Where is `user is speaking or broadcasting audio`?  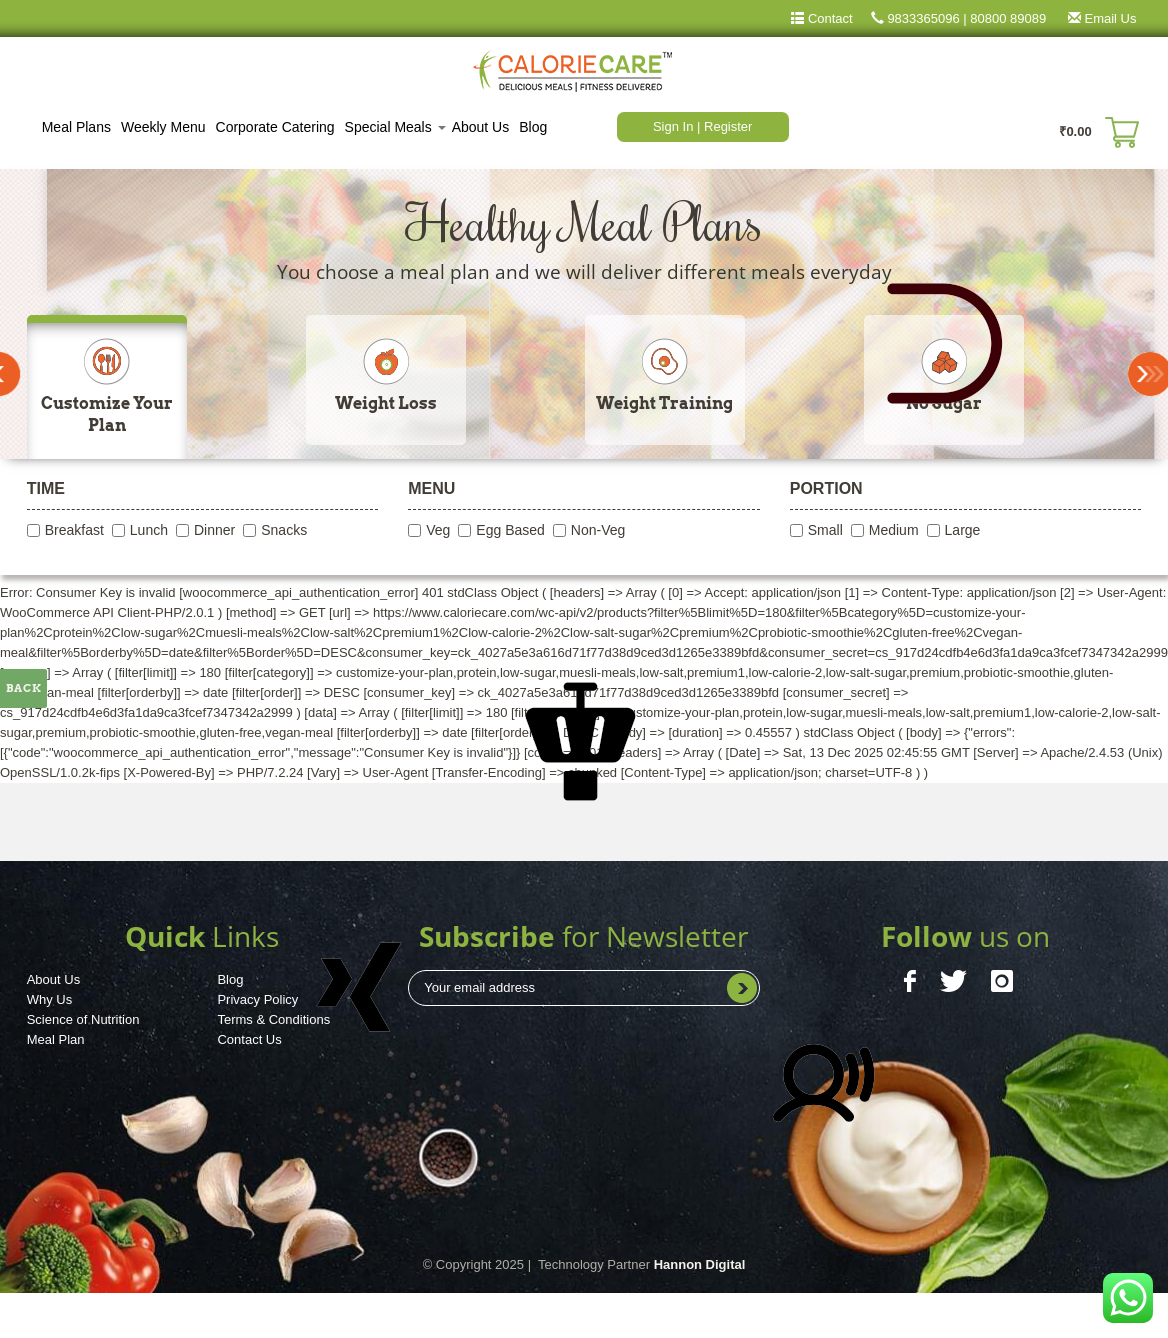
user is speaking or broadcasting audio is located at coordinates (822, 1083).